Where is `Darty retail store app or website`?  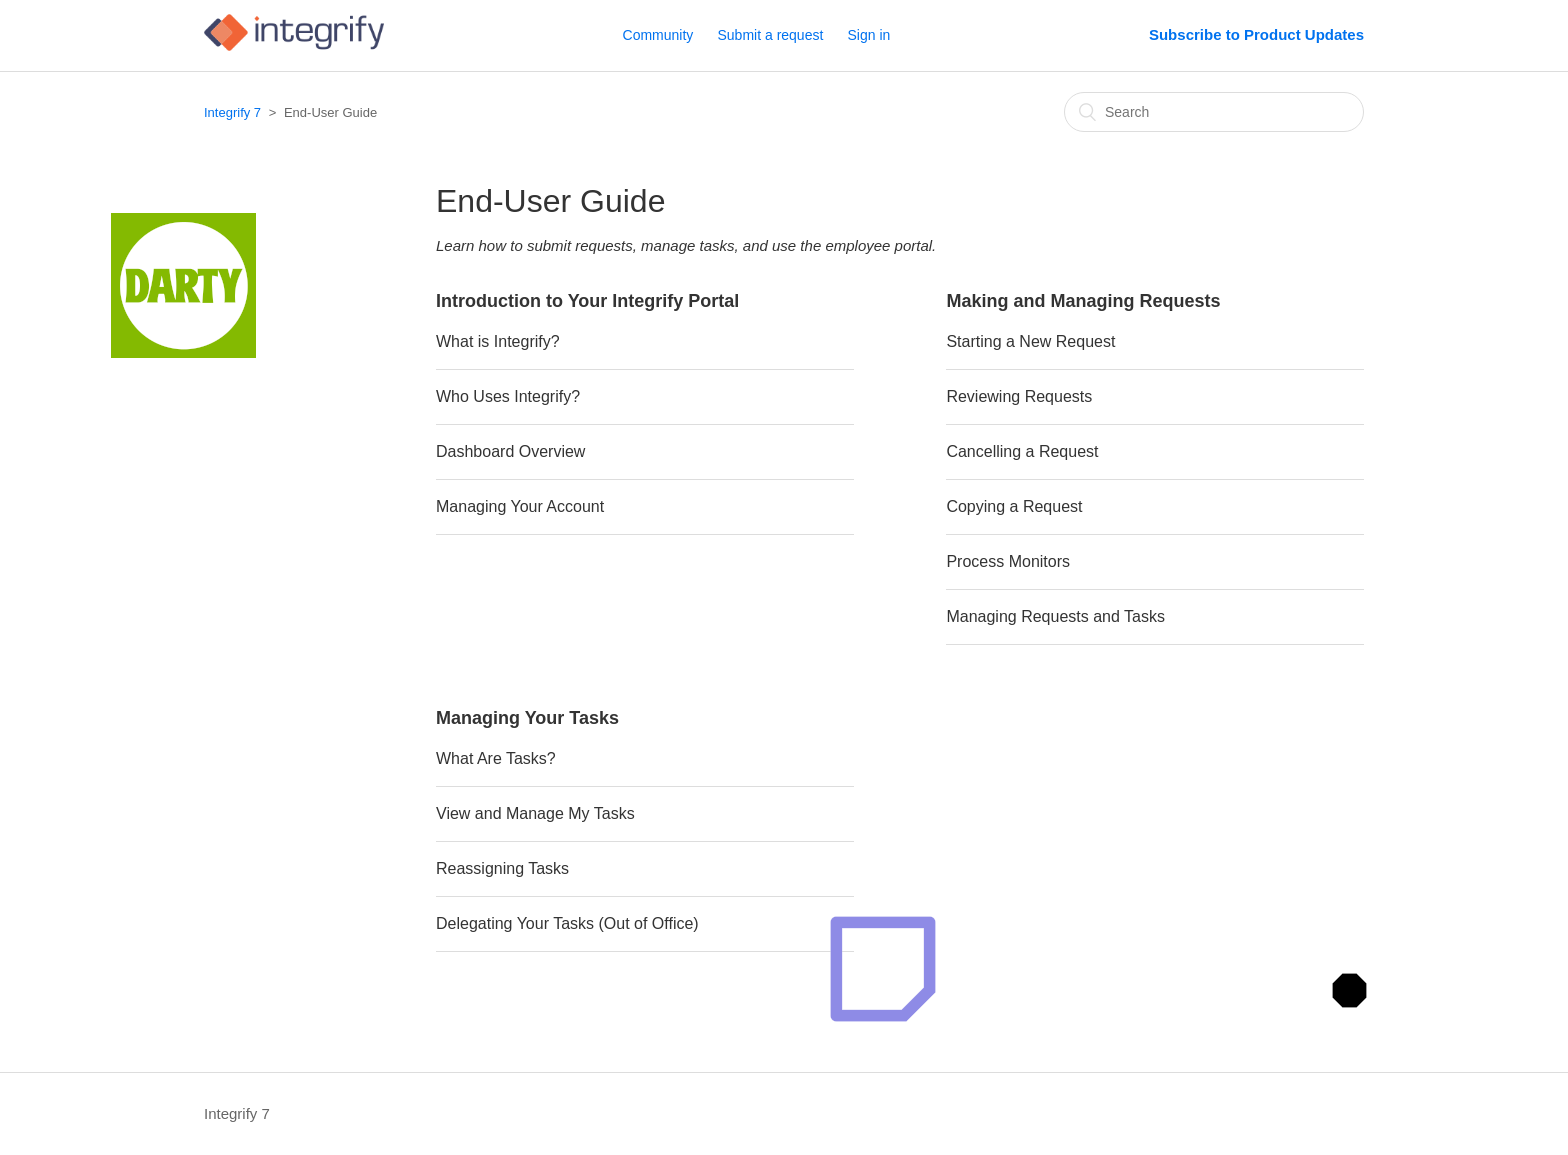
Darty retail store app or website is located at coordinates (183, 285).